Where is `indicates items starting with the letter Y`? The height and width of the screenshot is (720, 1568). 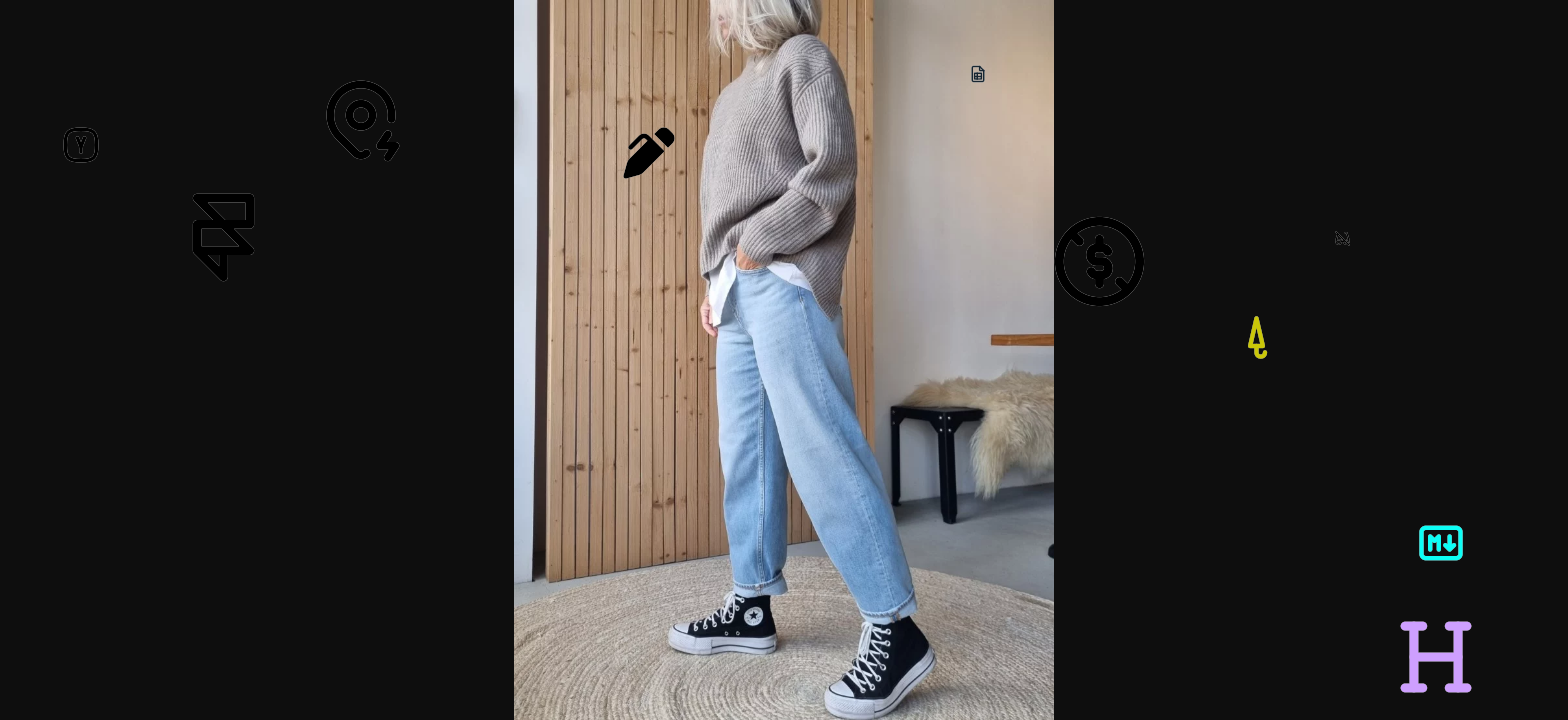
indicates items starting with the letter Y is located at coordinates (81, 145).